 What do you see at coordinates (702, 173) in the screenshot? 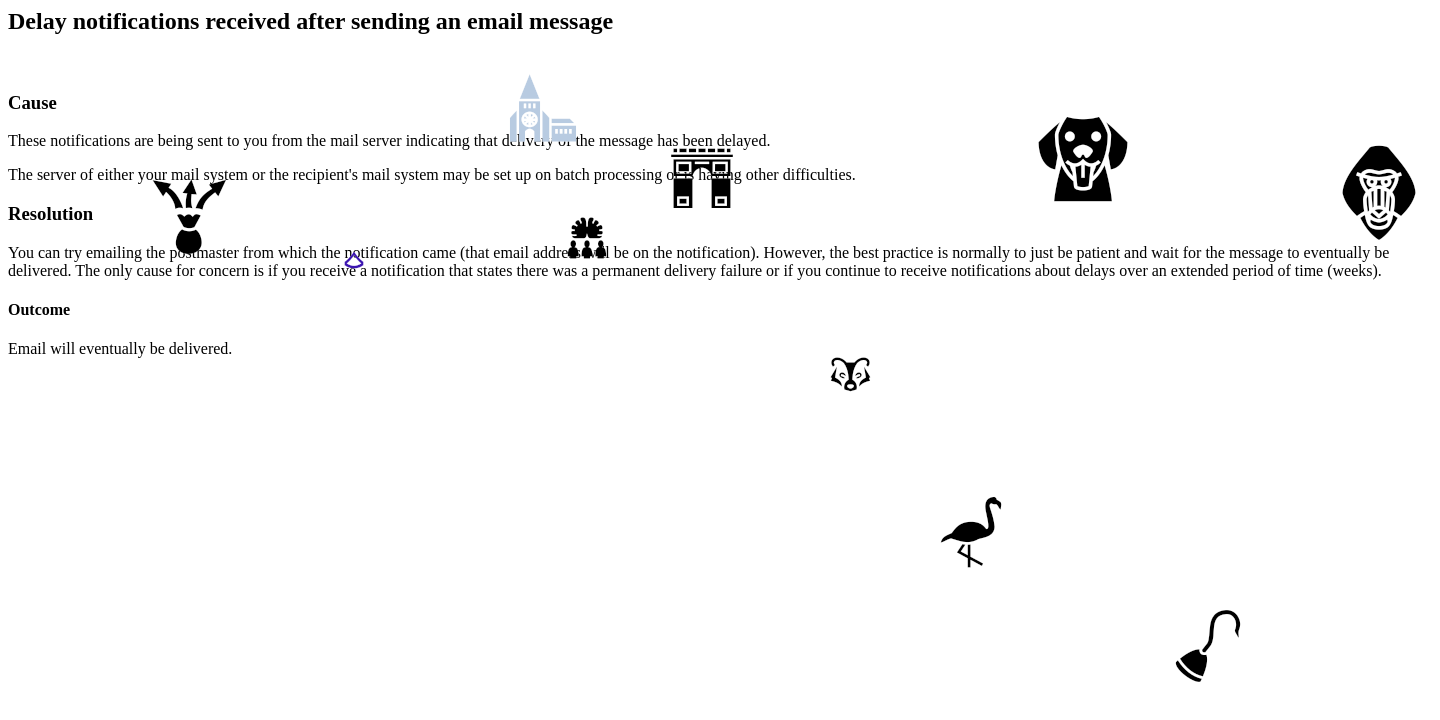
I see `view Paris landmarks or points of interest` at bounding box center [702, 173].